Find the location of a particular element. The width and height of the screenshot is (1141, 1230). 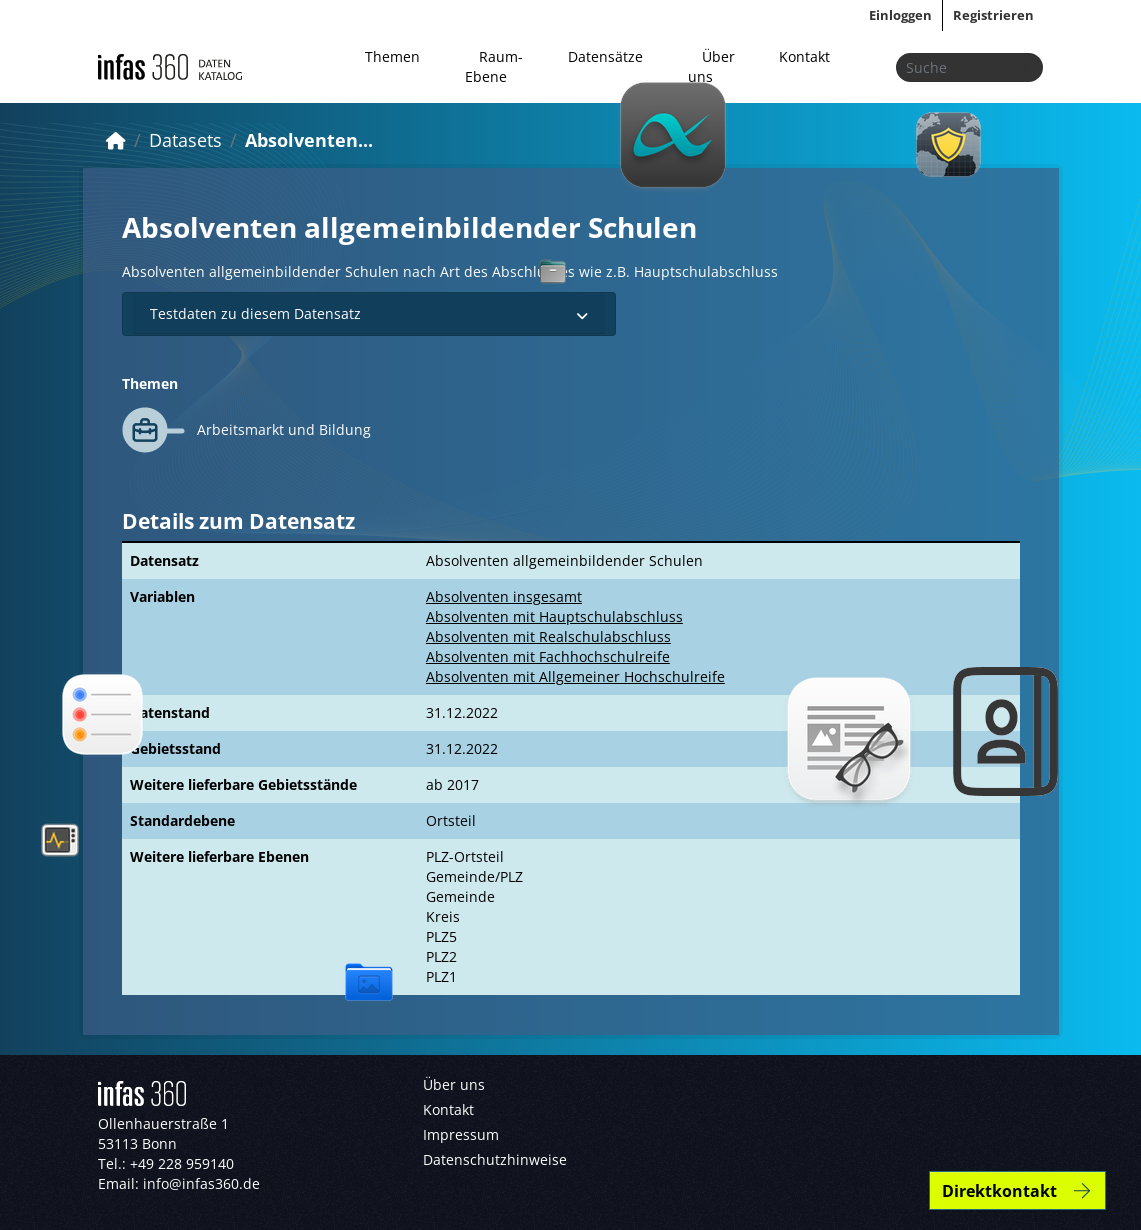

open albert app launcher is located at coordinates (673, 135).